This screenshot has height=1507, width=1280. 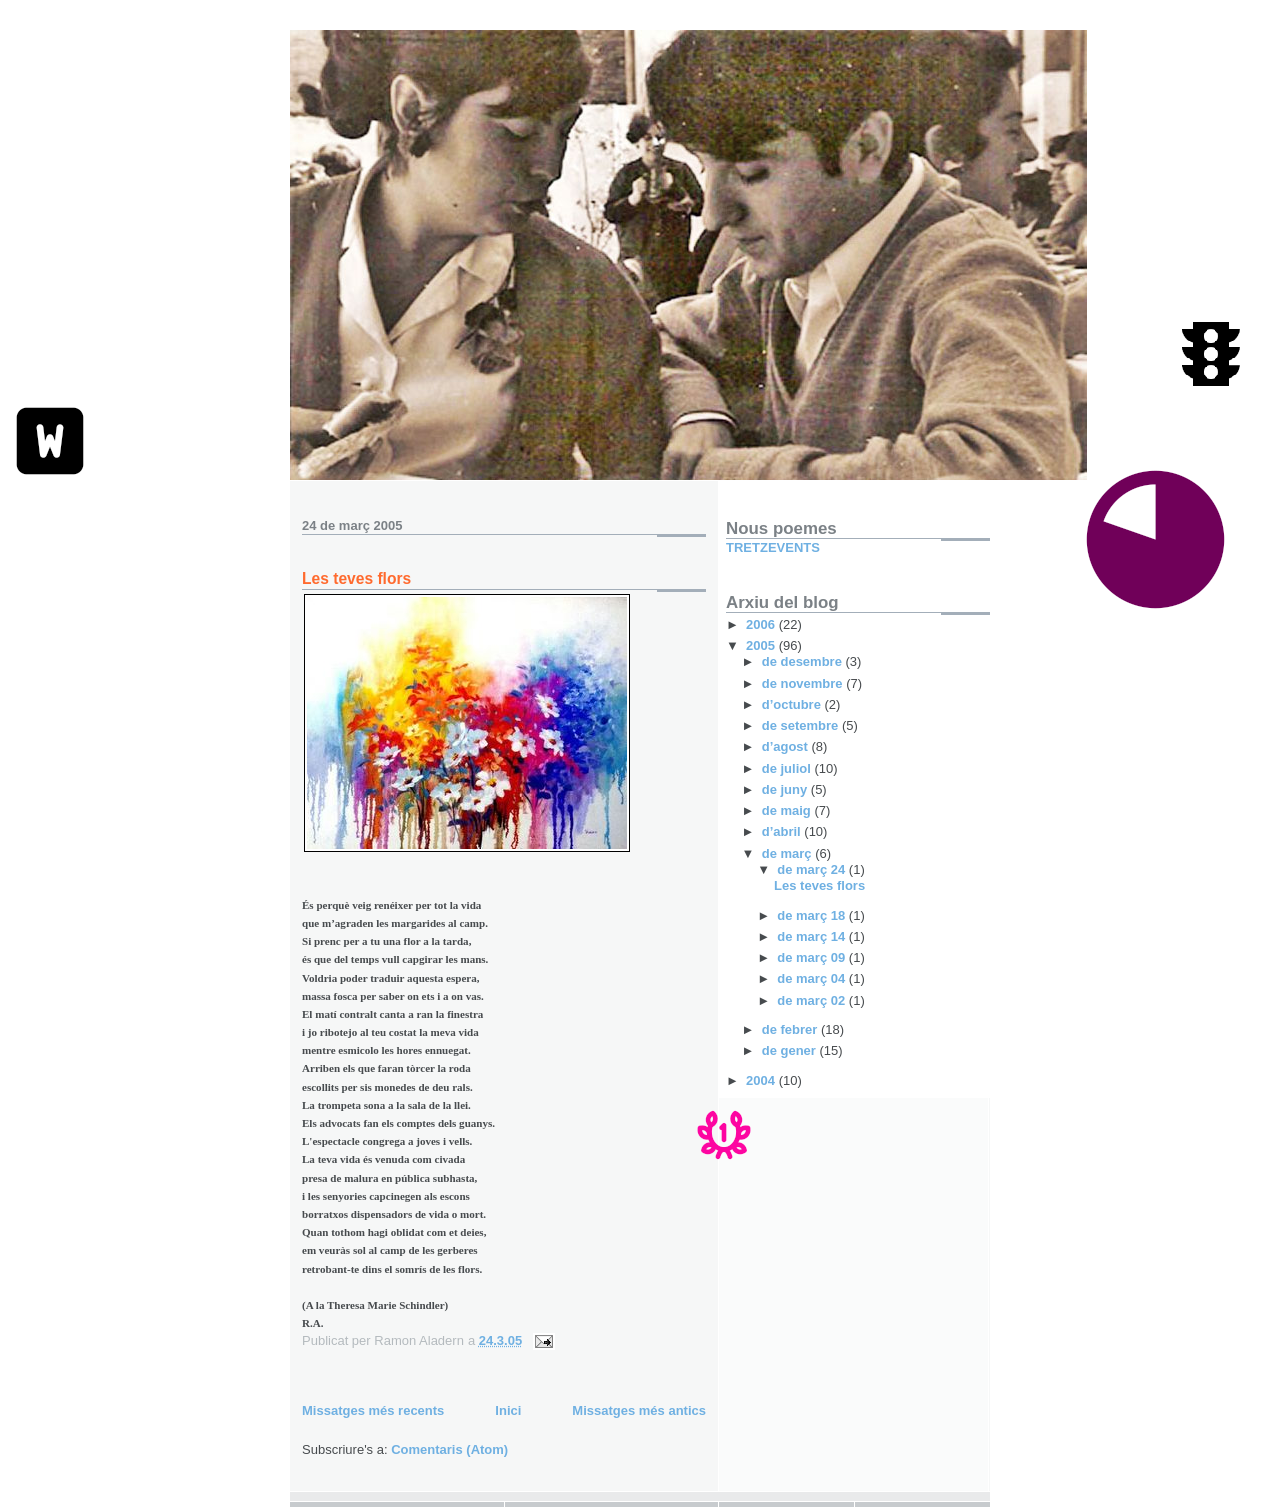 I want to click on indicates first place or winner status, so click(x=724, y=1135).